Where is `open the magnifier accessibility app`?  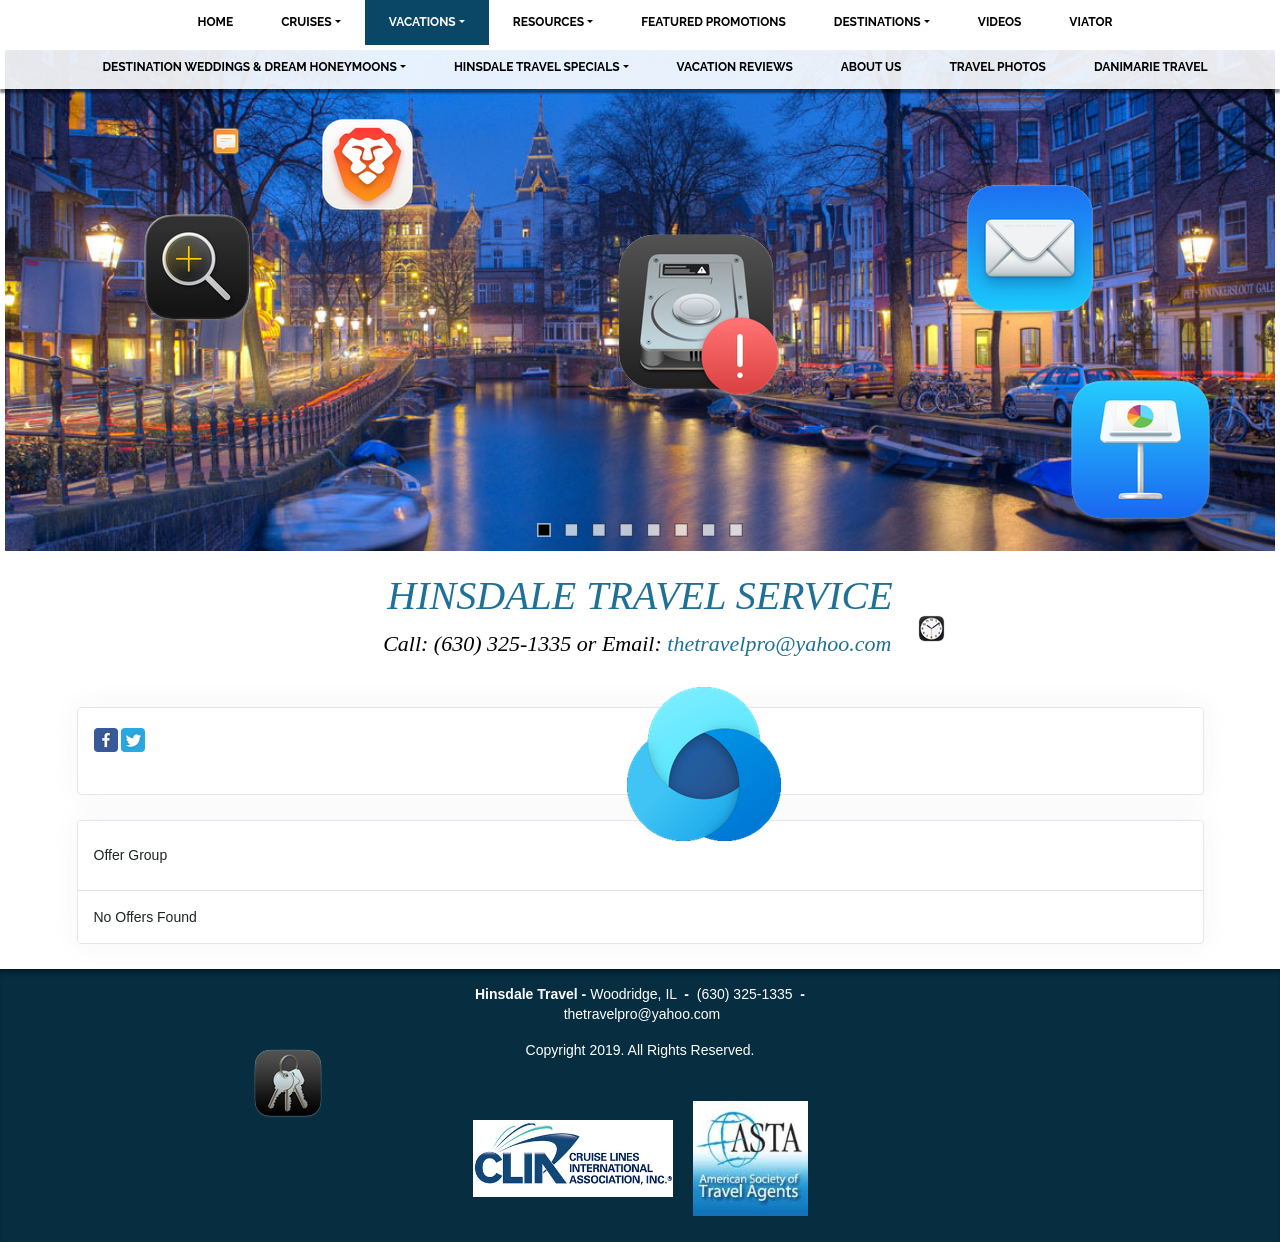 open the magnifier accessibility app is located at coordinates (197, 267).